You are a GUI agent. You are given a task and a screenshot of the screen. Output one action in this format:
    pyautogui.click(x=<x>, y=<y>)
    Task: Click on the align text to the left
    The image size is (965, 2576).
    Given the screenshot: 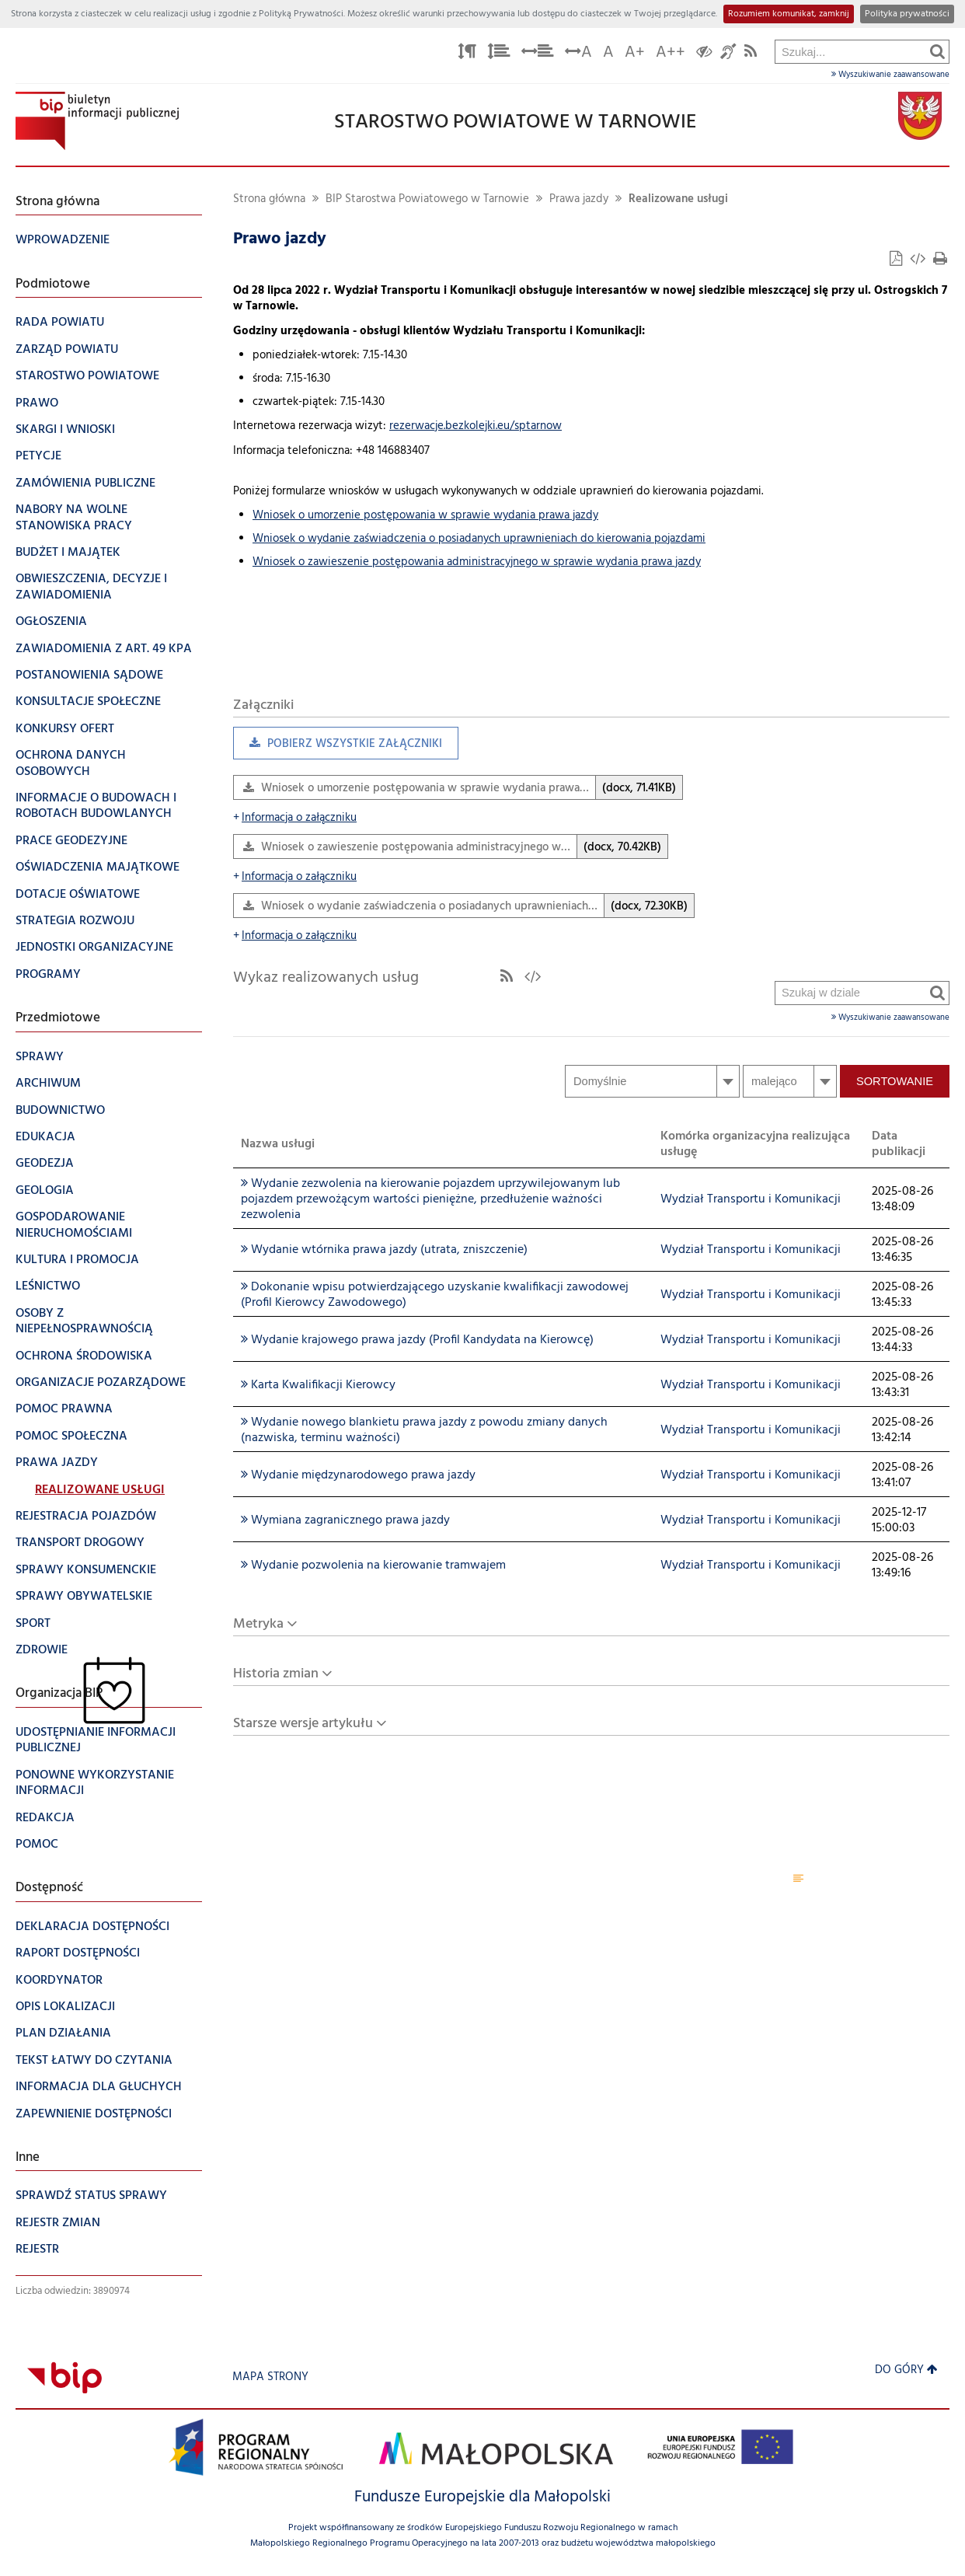 What is the action you would take?
    pyautogui.click(x=798, y=1878)
    